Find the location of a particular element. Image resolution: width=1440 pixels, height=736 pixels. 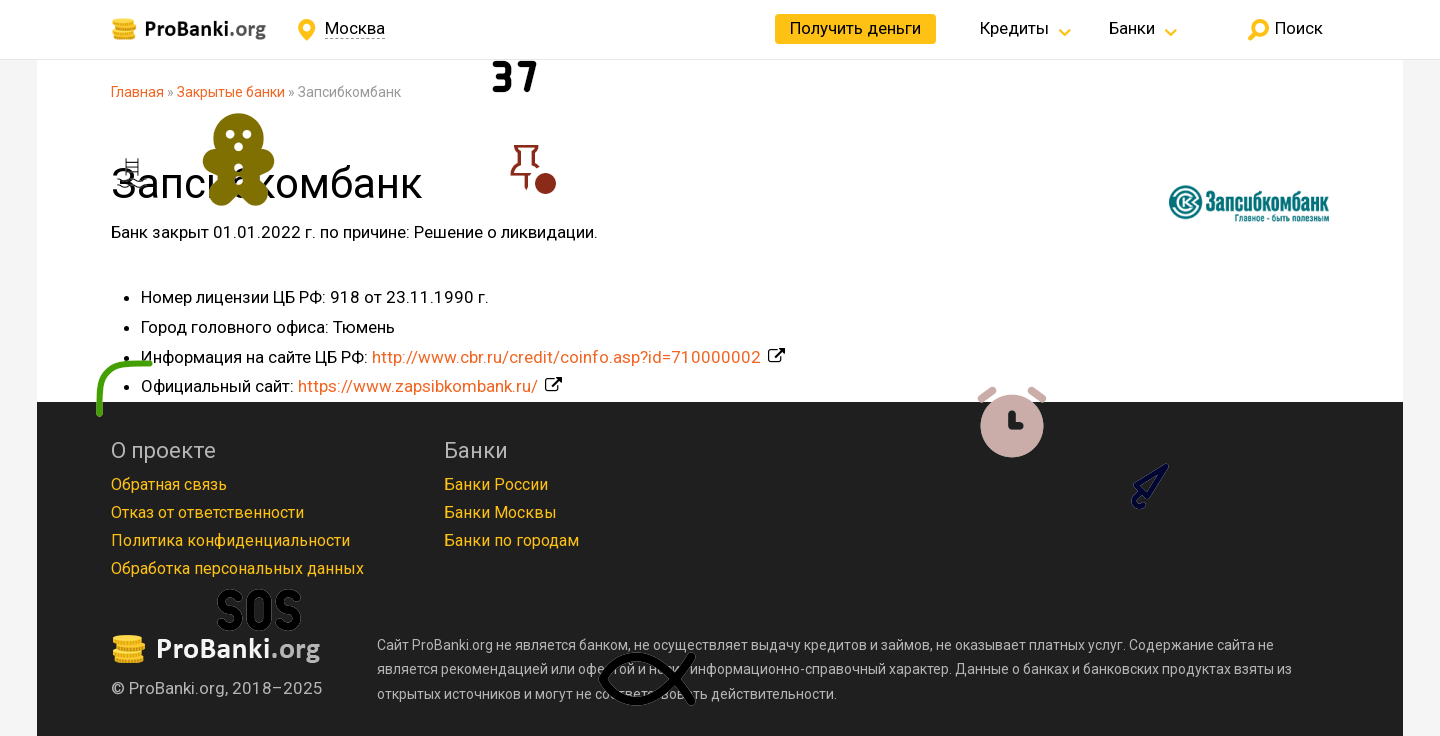

indicates swimming pool amenity available is located at coordinates (132, 173).